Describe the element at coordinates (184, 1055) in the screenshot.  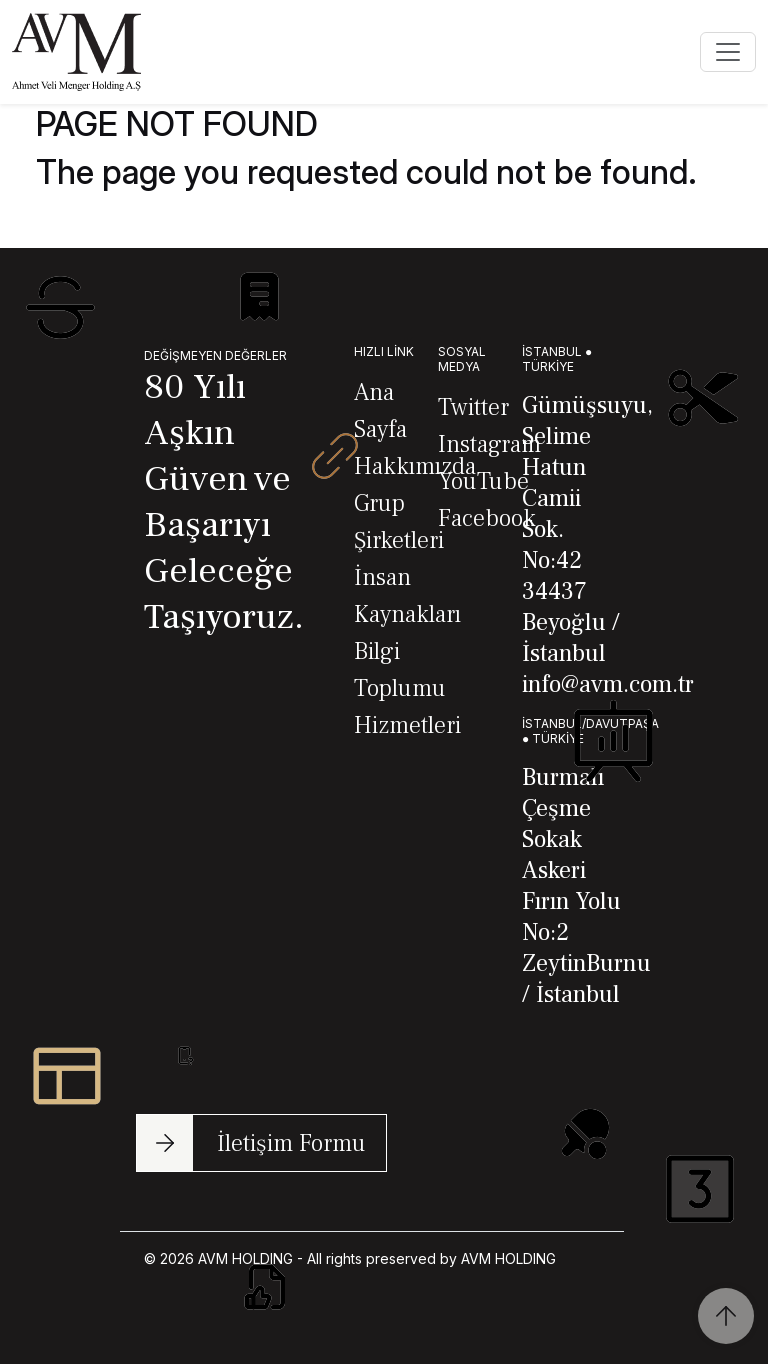
I see `get help with mobile device settings` at that location.